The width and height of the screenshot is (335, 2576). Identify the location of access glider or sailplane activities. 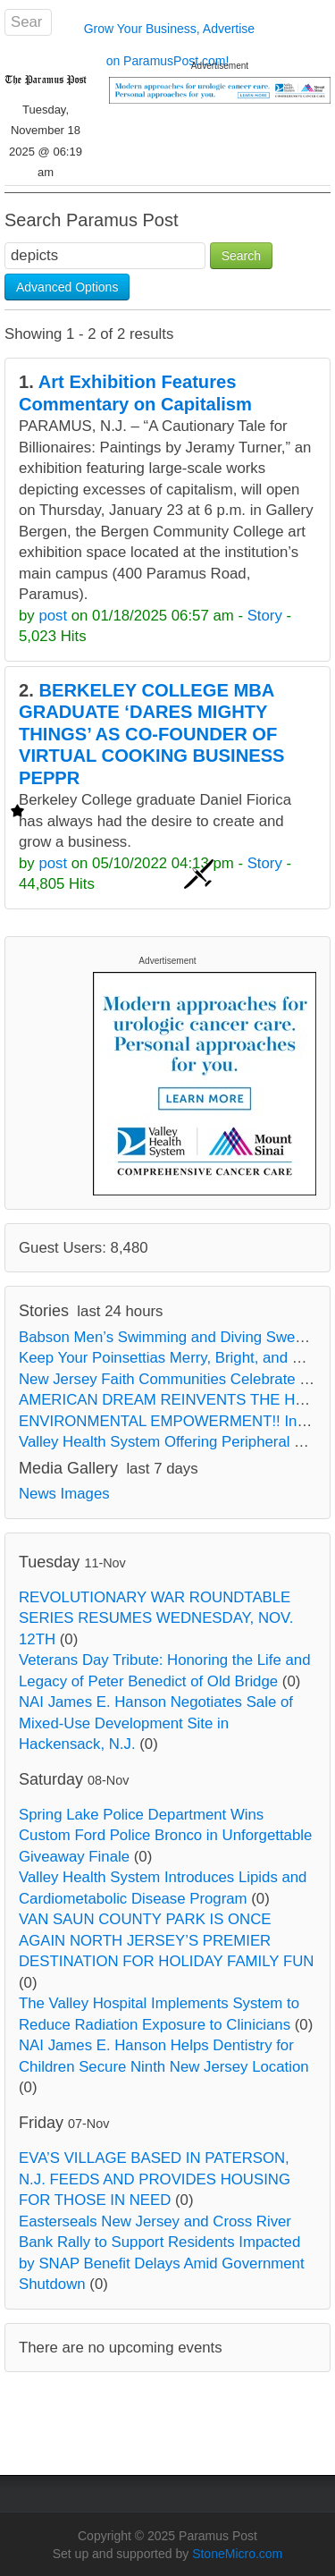
(198, 874).